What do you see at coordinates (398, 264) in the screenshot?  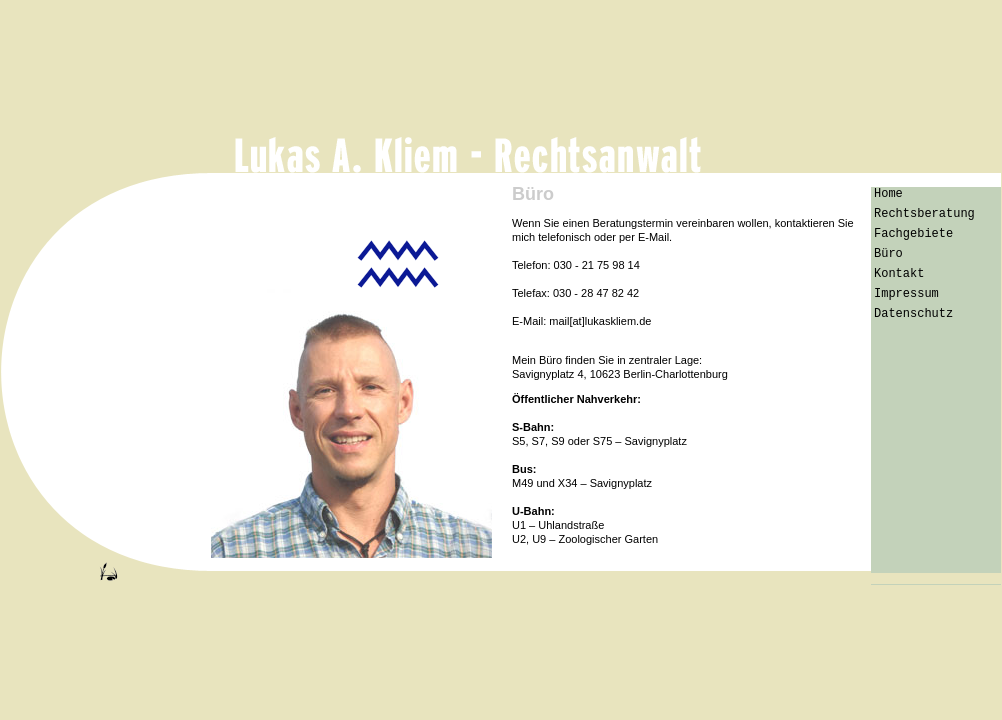 I see `represents the aquarius zodiac sign` at bounding box center [398, 264].